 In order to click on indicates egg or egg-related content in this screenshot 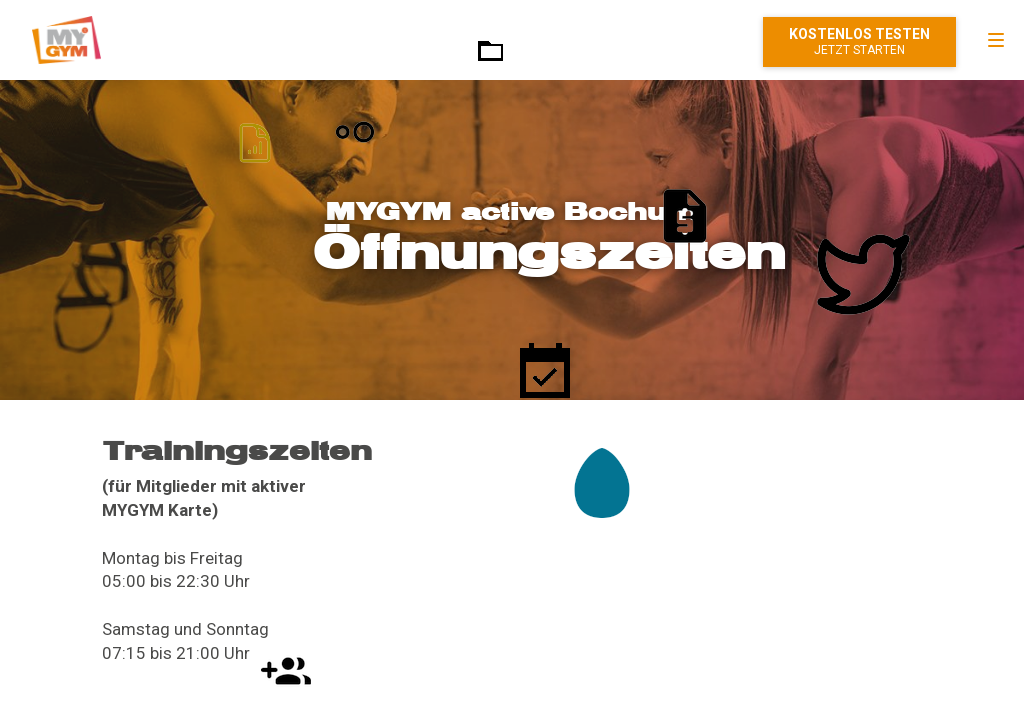, I will do `click(602, 483)`.